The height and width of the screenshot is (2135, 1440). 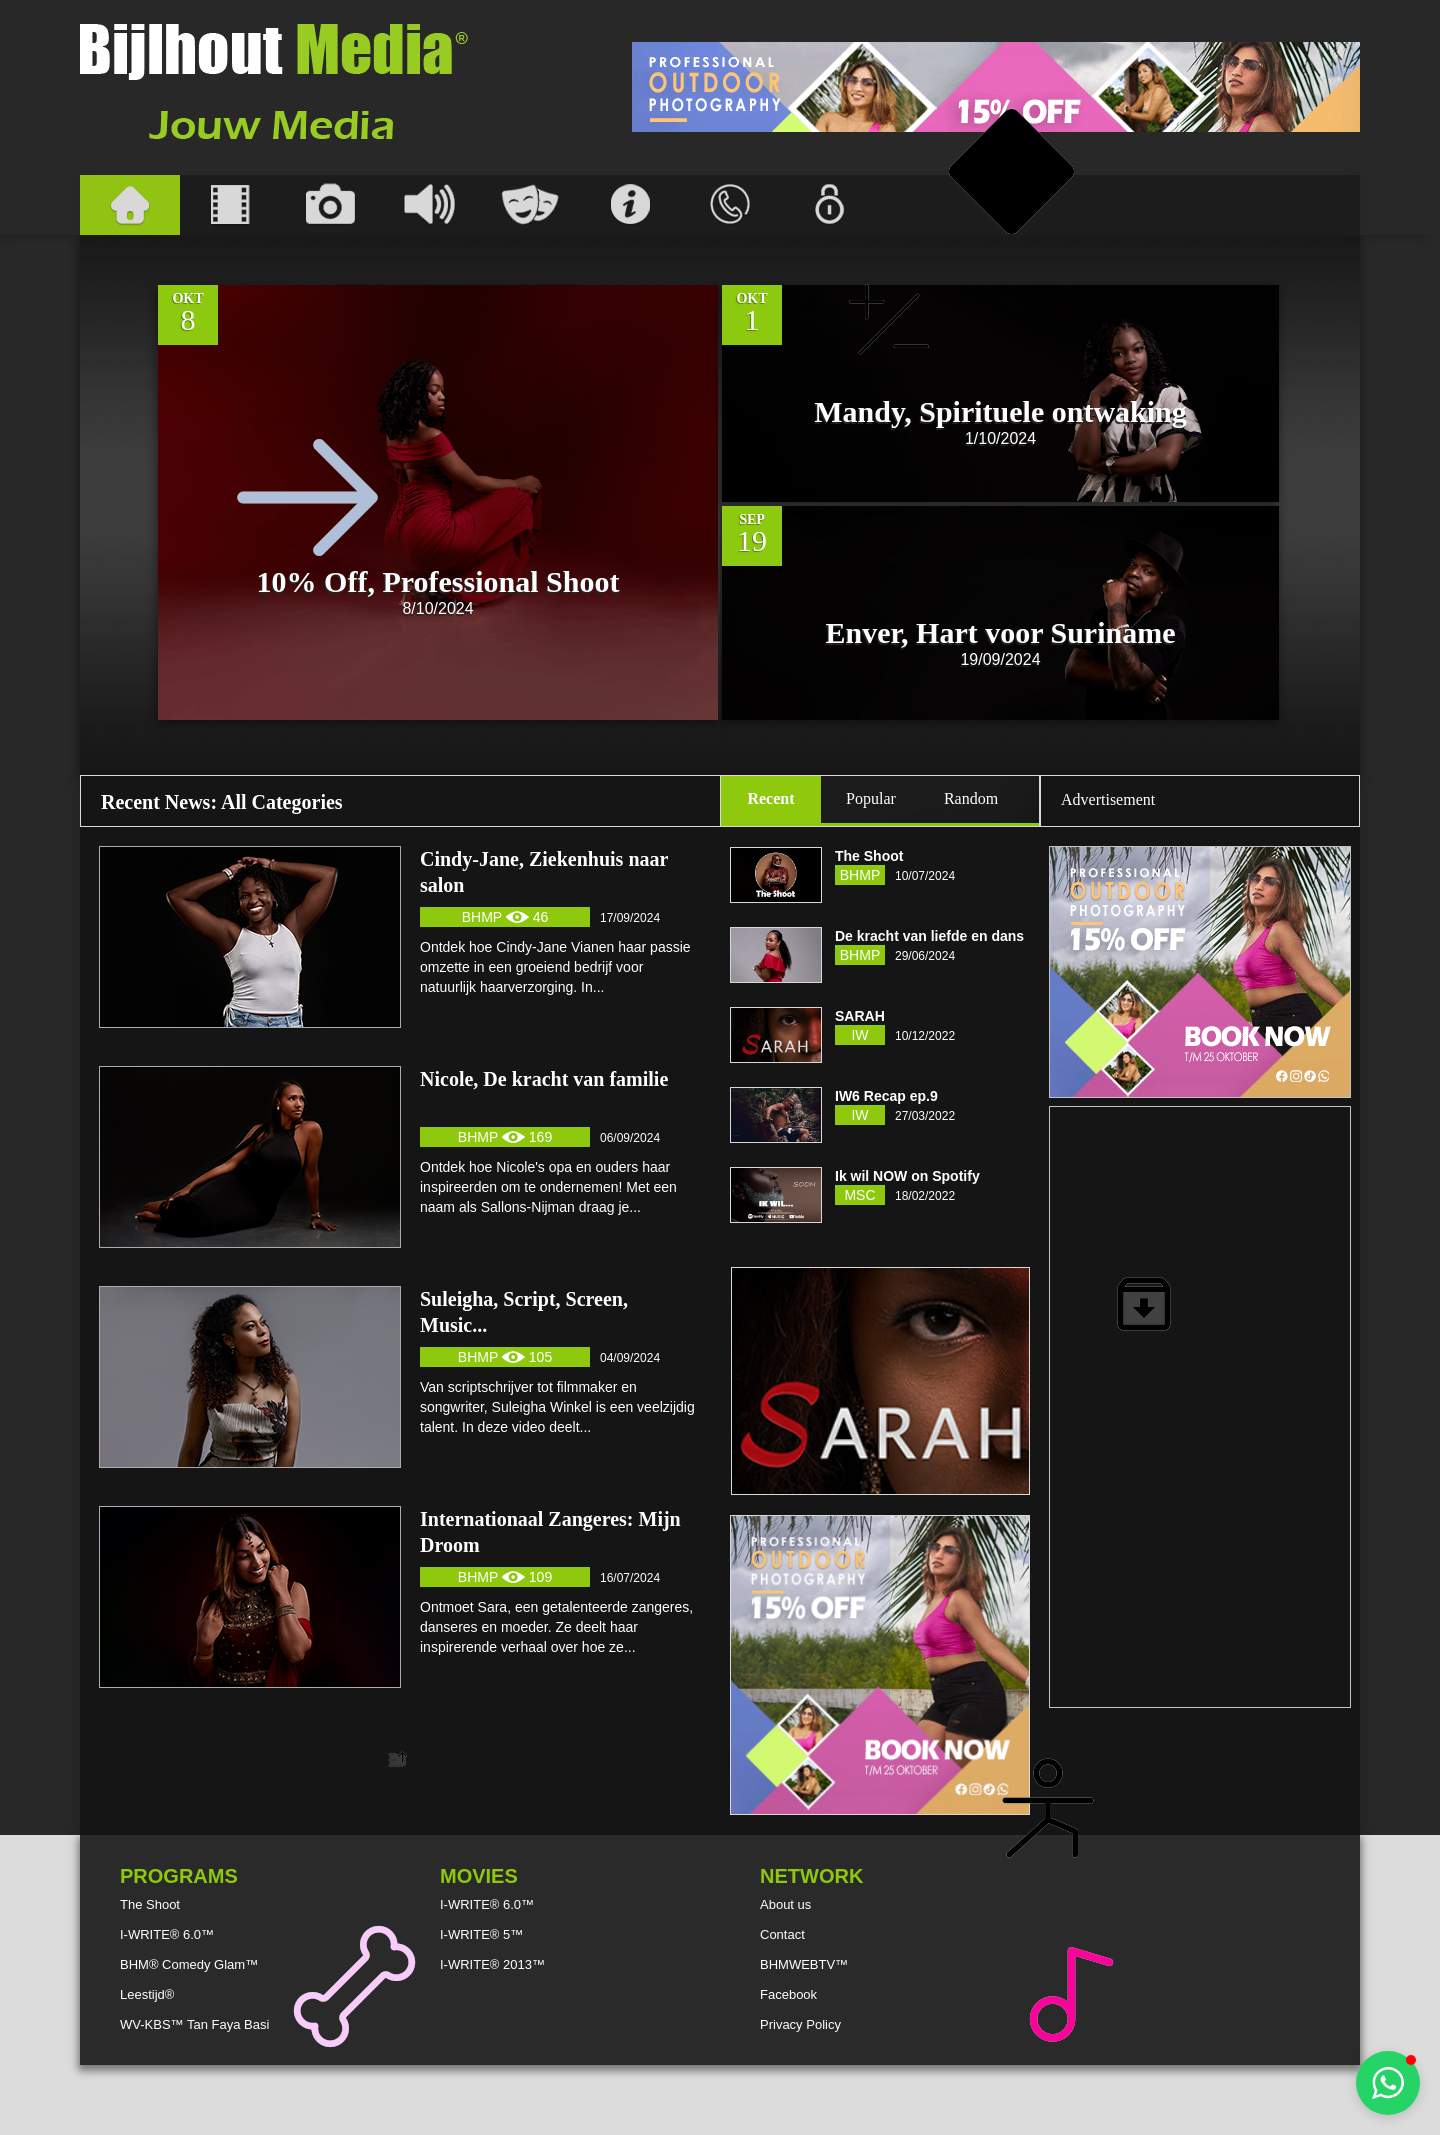 I want to click on toggle between adding and subtracting values, so click(x=889, y=324).